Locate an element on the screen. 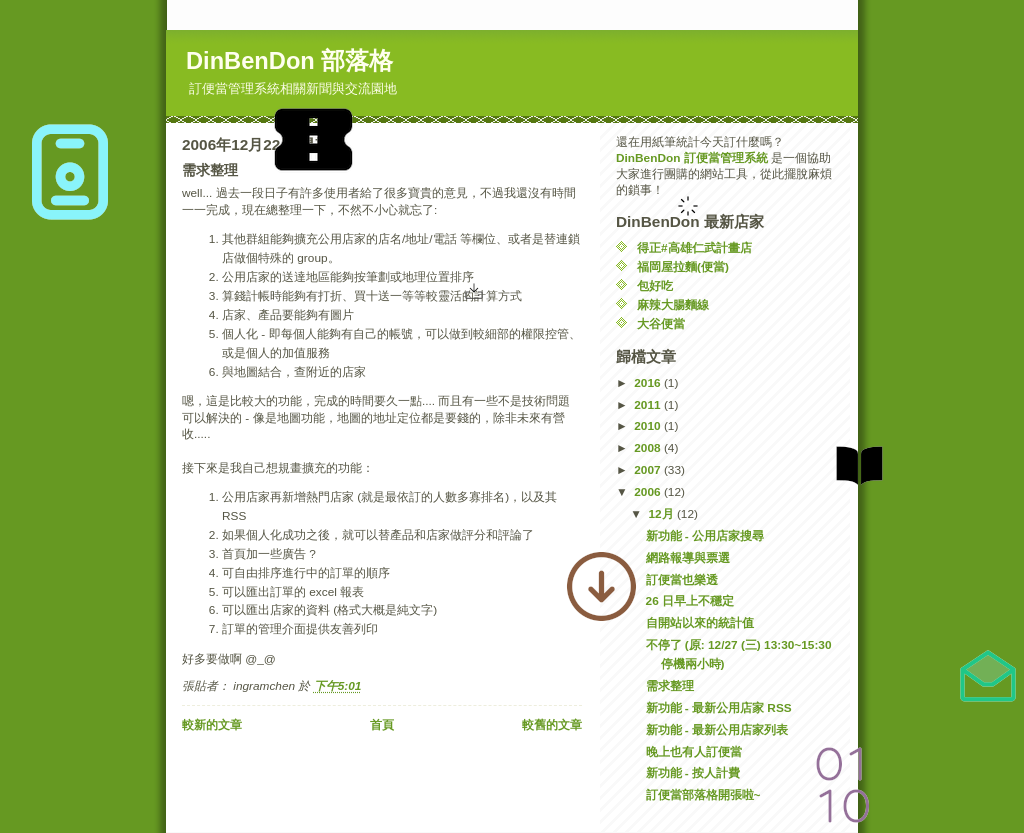 This screenshot has width=1024, height=833. loading content in progress is located at coordinates (688, 206).